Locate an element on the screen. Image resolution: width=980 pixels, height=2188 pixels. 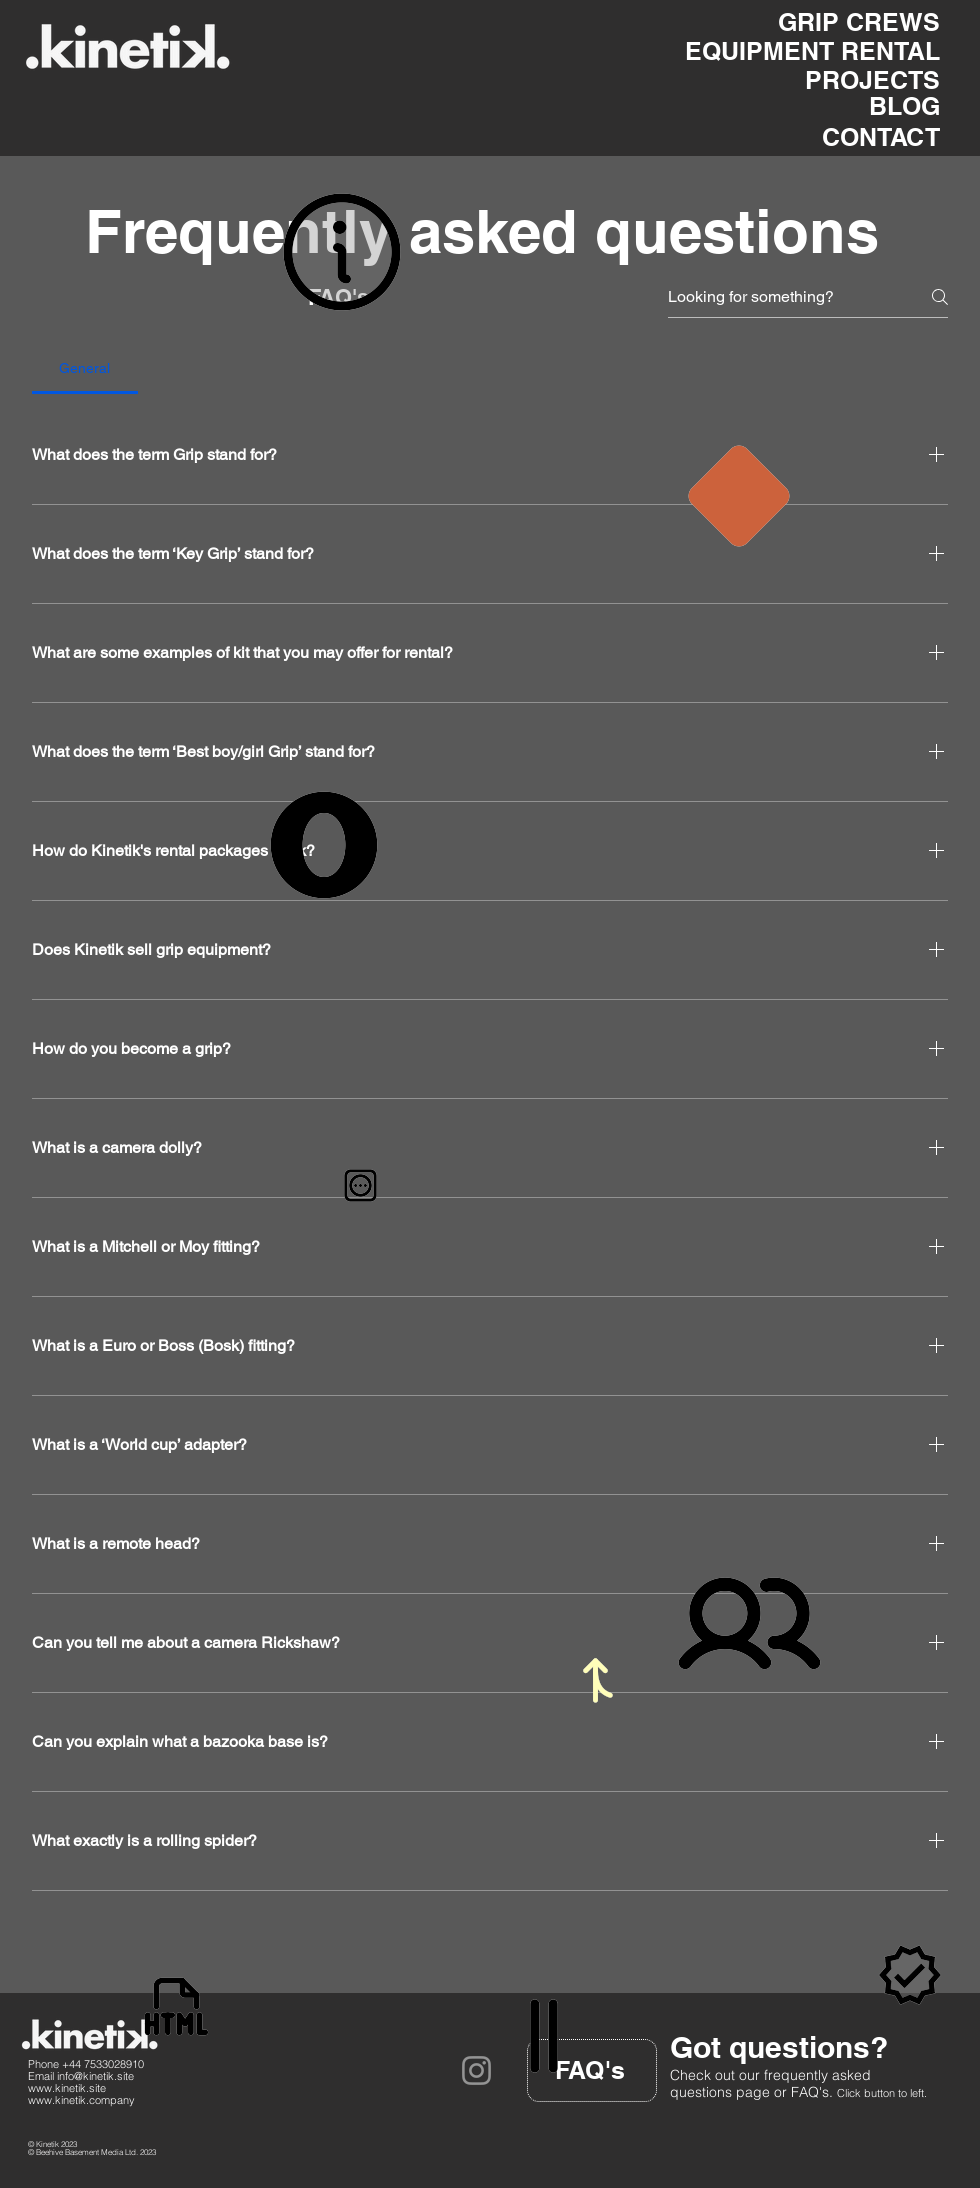
view more information or details is located at coordinates (342, 252).